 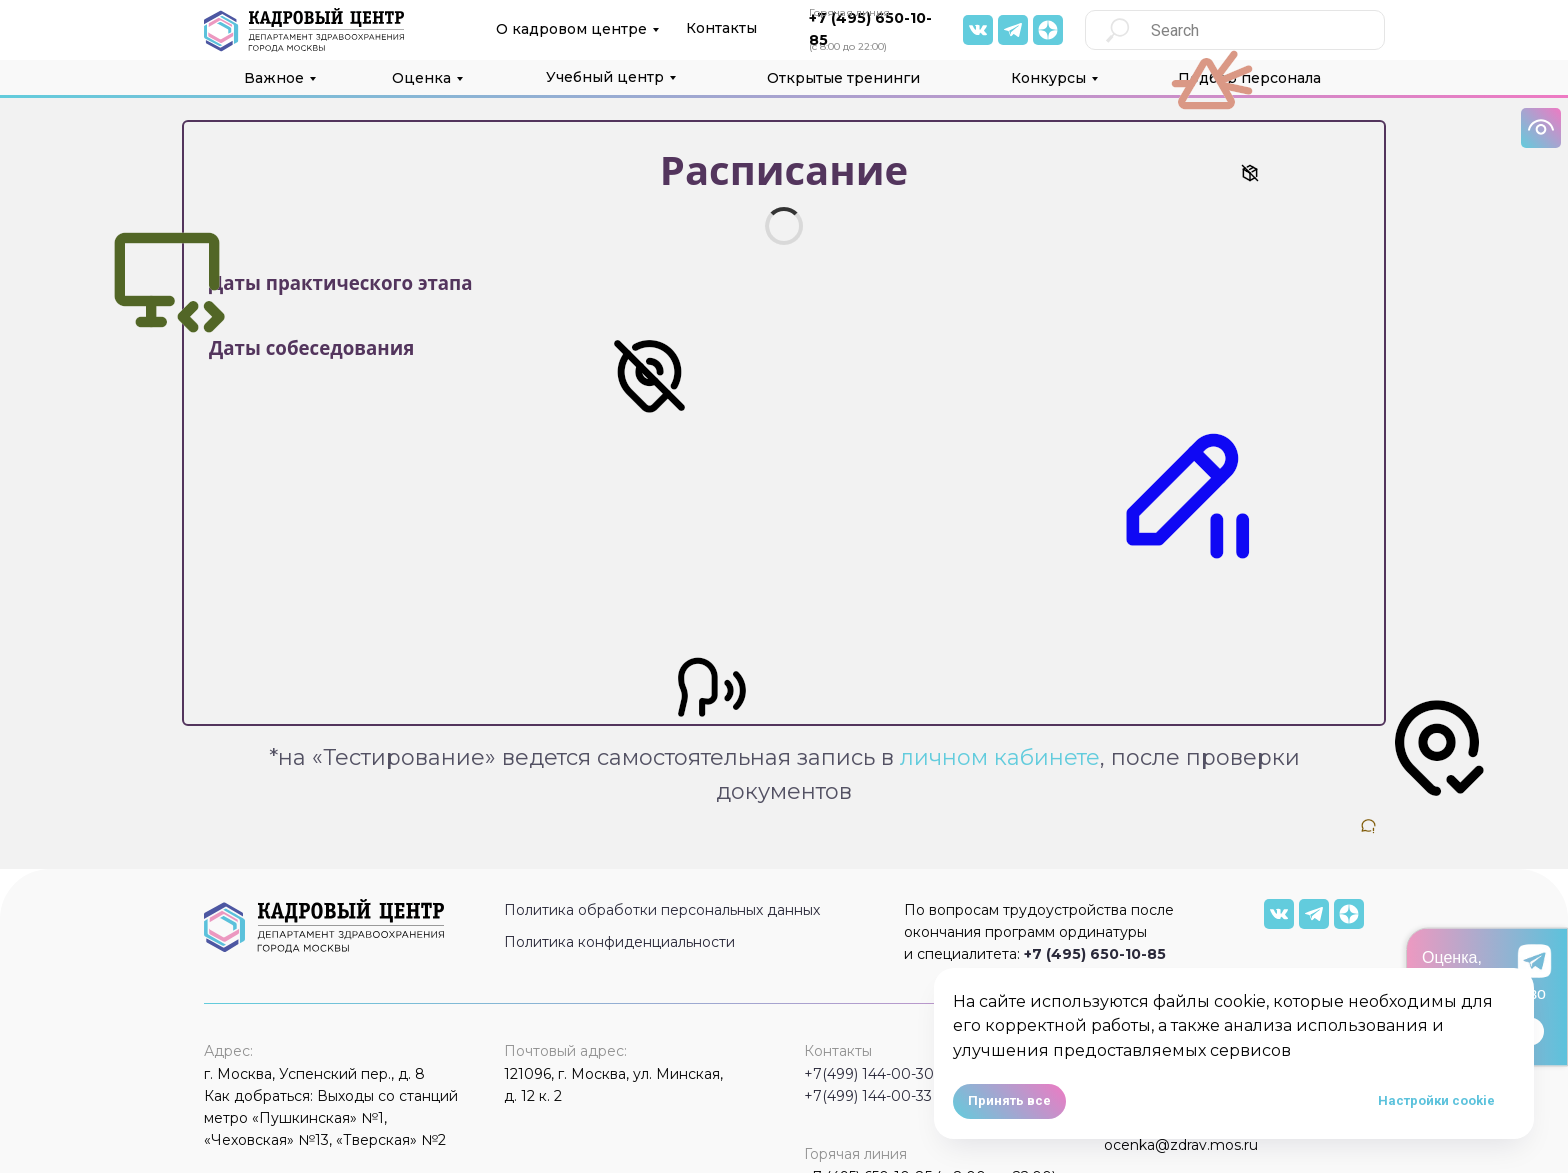 I want to click on indicates an urgent or important message, so click(x=1368, y=825).